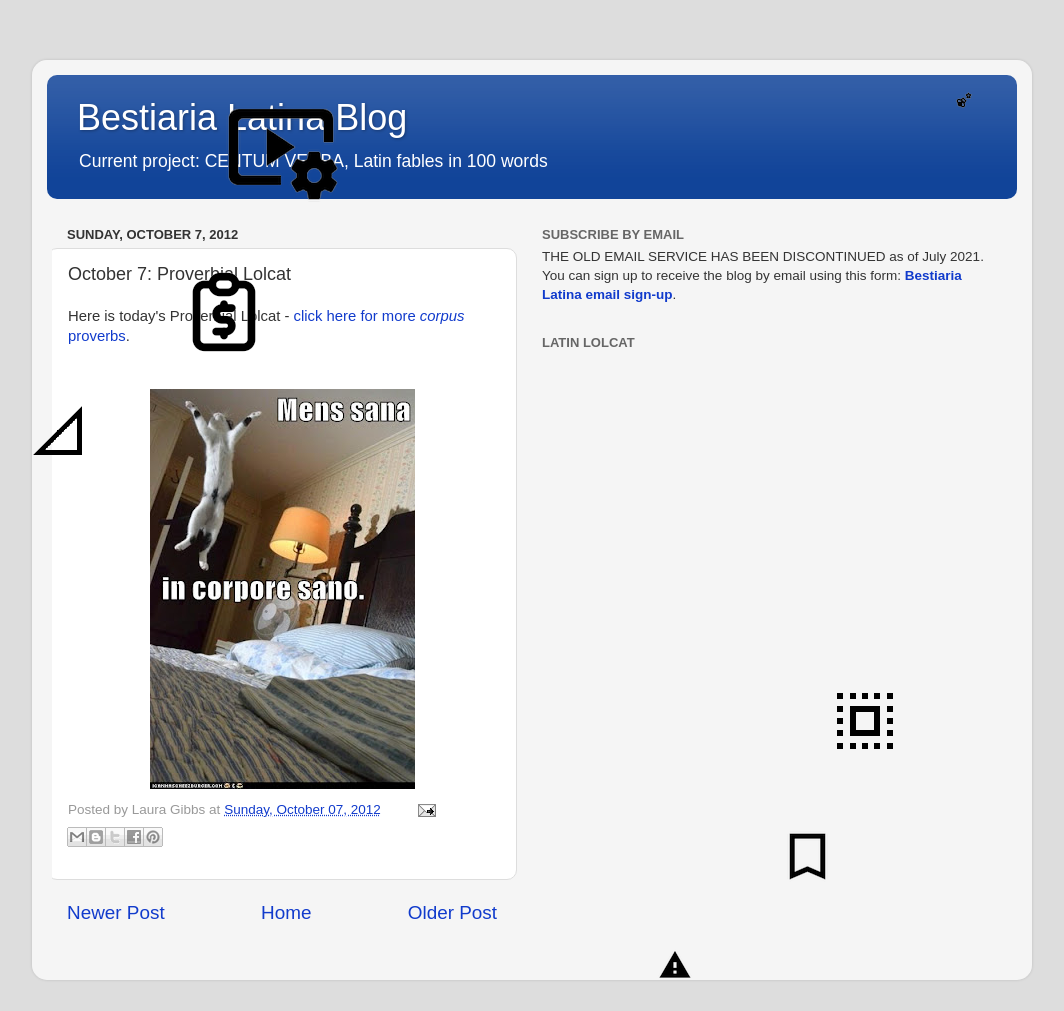  Describe the element at coordinates (281, 147) in the screenshot. I see `adjust video playback settings` at that location.